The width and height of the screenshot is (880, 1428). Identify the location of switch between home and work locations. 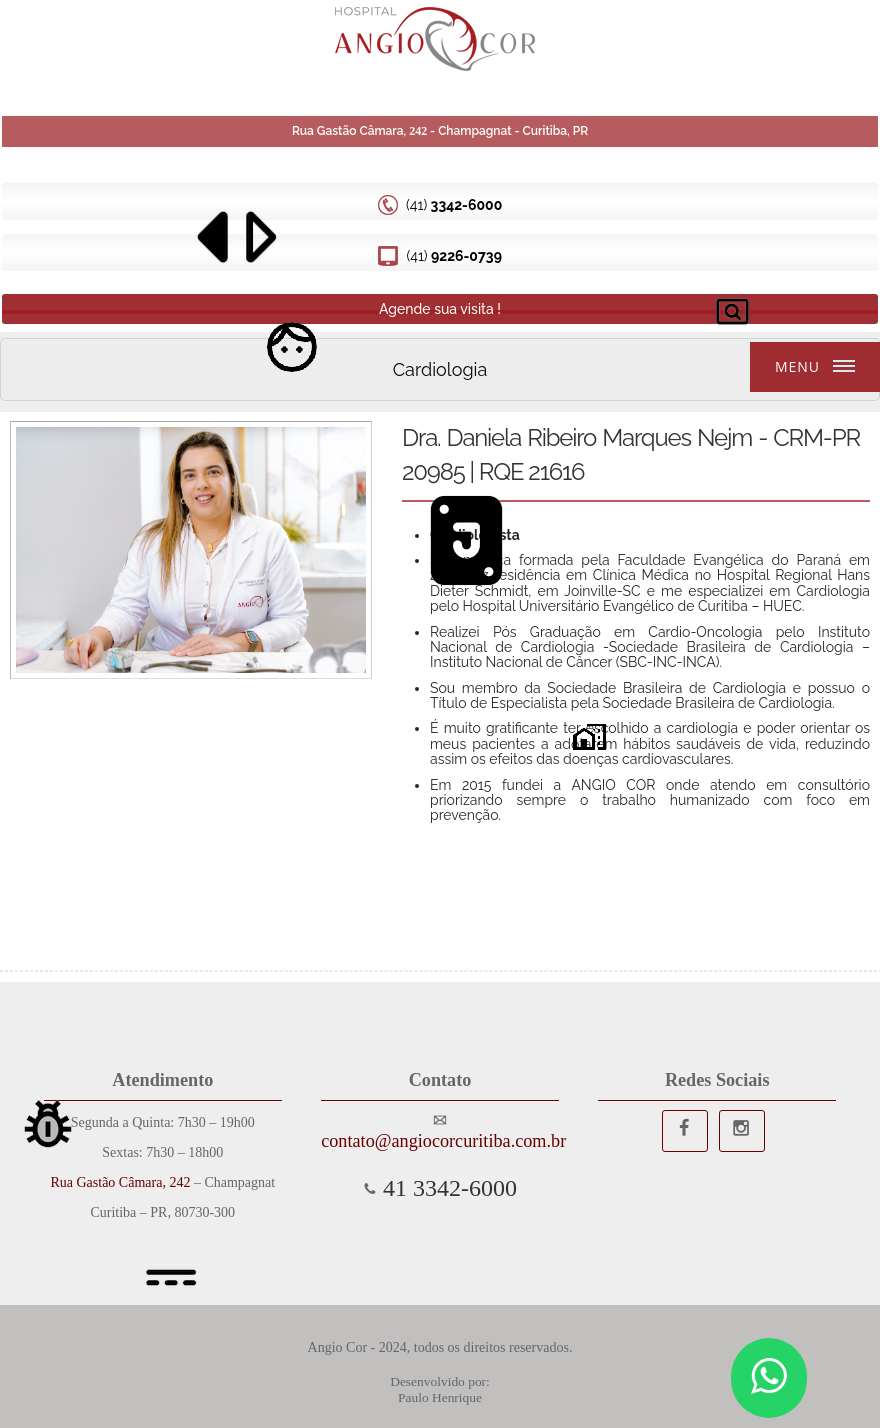
(590, 737).